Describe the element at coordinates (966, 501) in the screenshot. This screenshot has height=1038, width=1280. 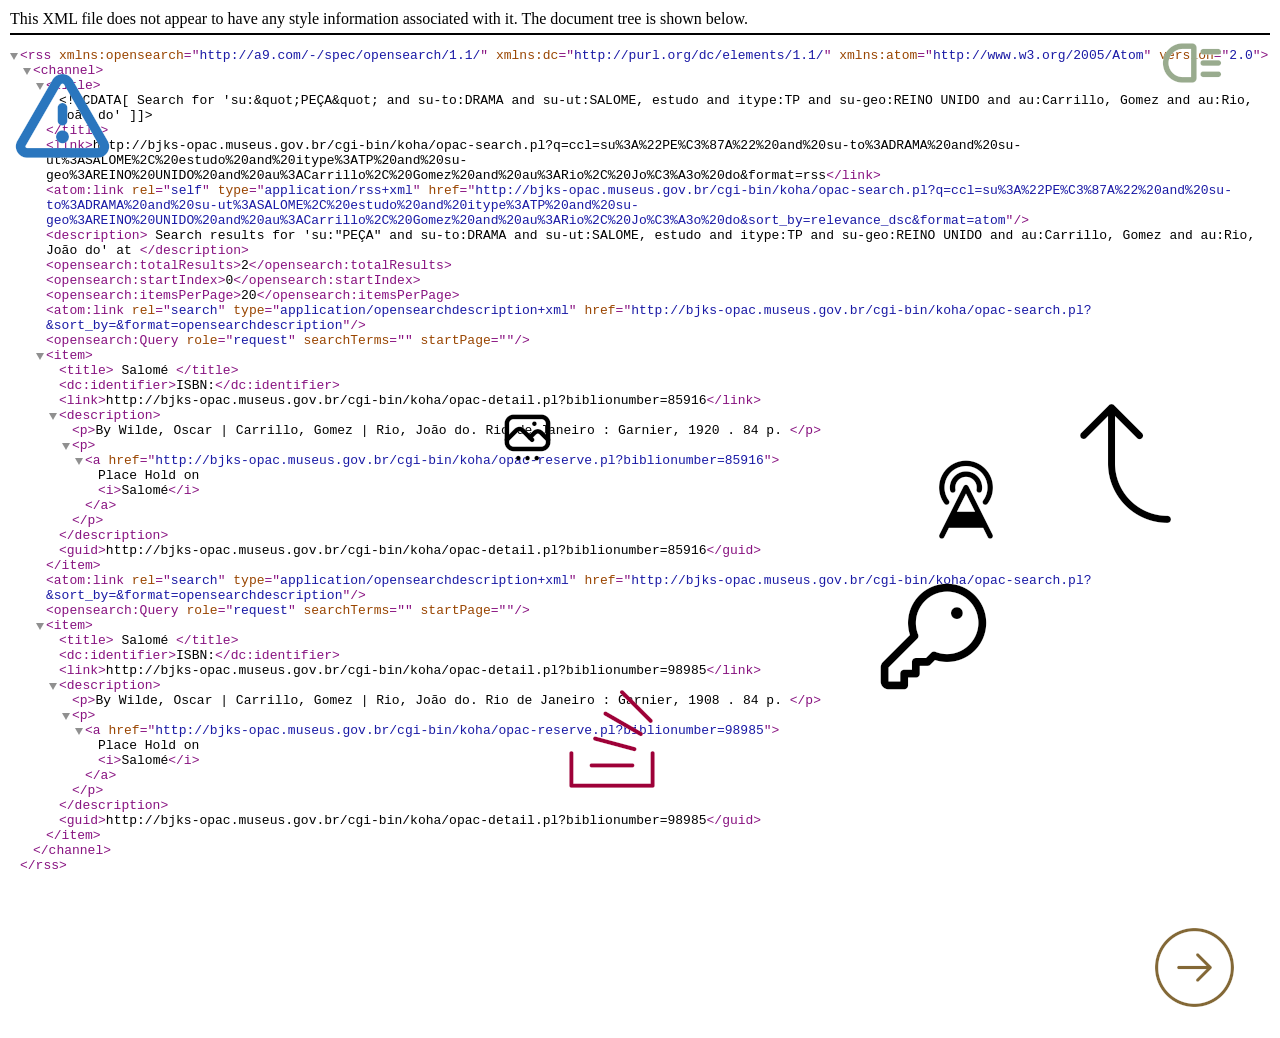
I see `indicates cellular network signal or coverage` at that location.